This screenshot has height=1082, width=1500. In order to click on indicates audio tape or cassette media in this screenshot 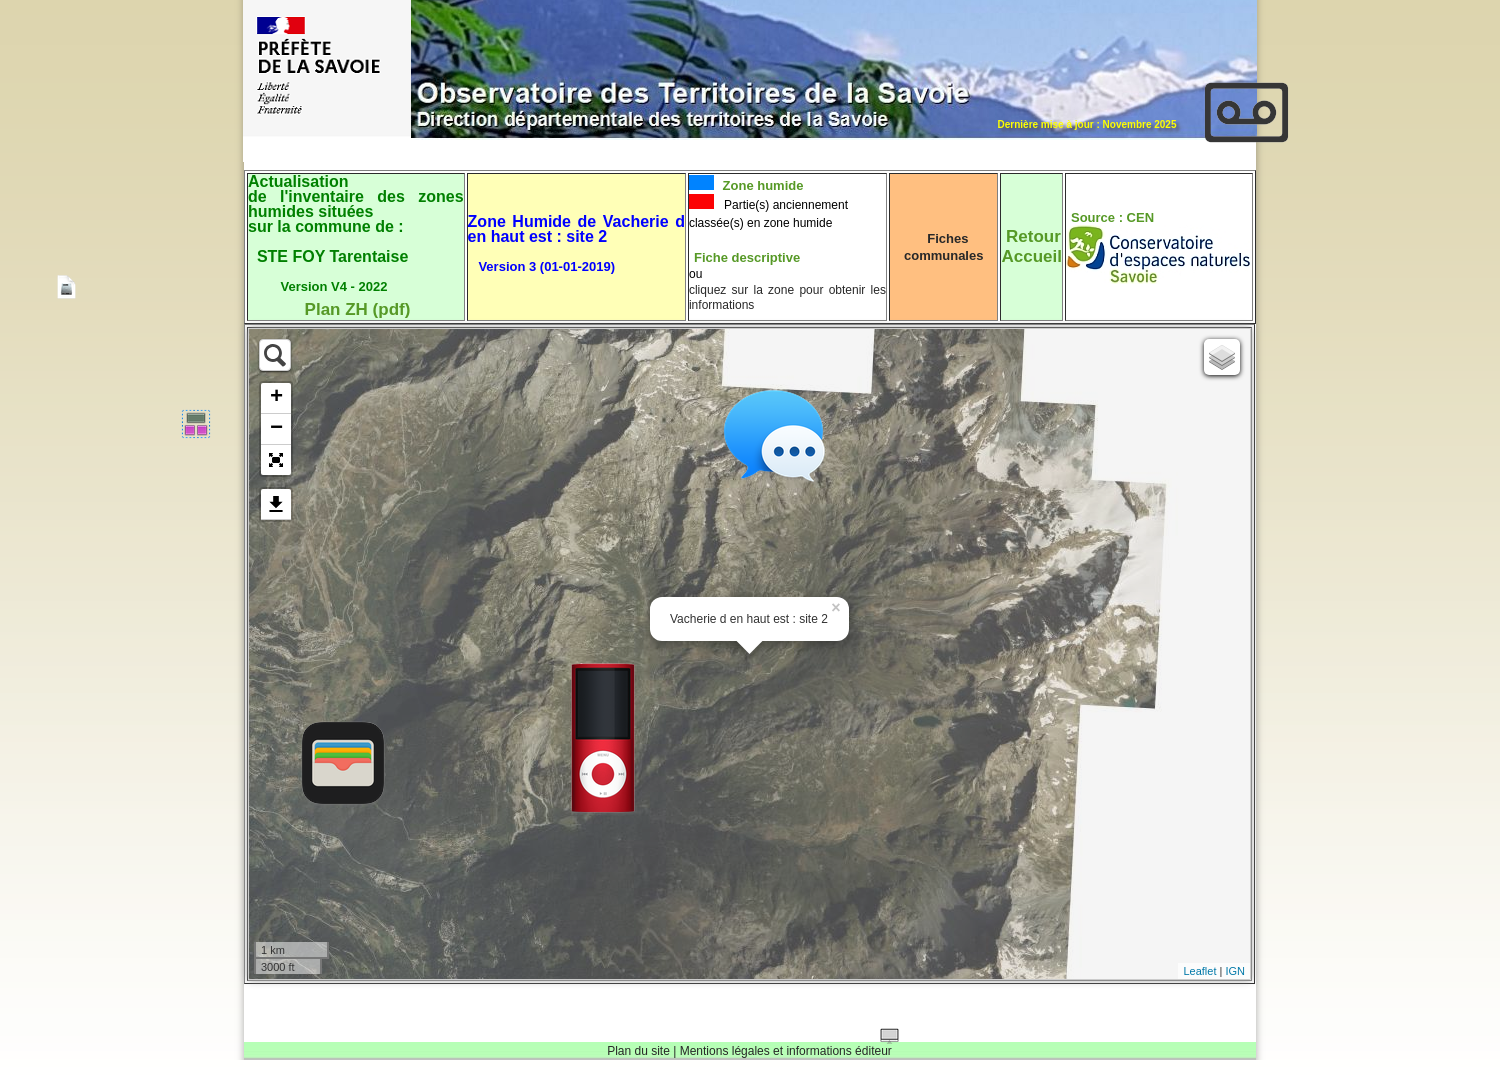, I will do `click(1246, 112)`.